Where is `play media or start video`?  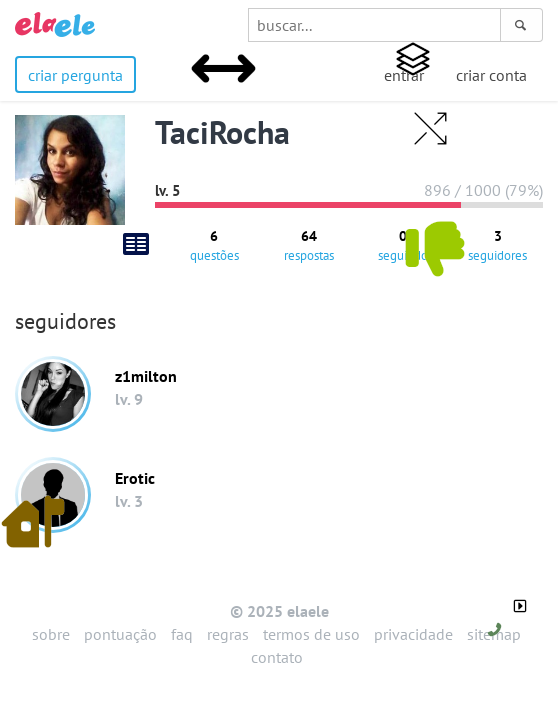 play media or start video is located at coordinates (520, 606).